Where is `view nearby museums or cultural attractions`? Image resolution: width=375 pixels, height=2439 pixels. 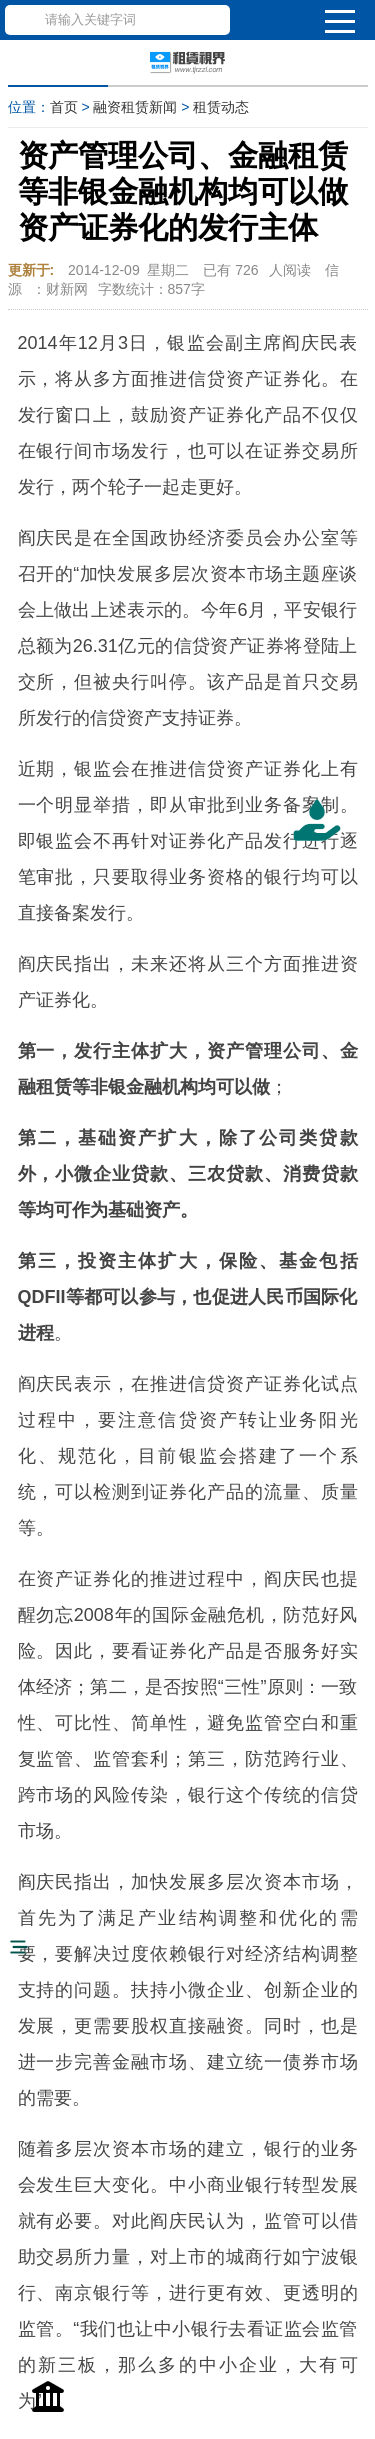
view nearby museums or cultural attractions is located at coordinates (48, 2396).